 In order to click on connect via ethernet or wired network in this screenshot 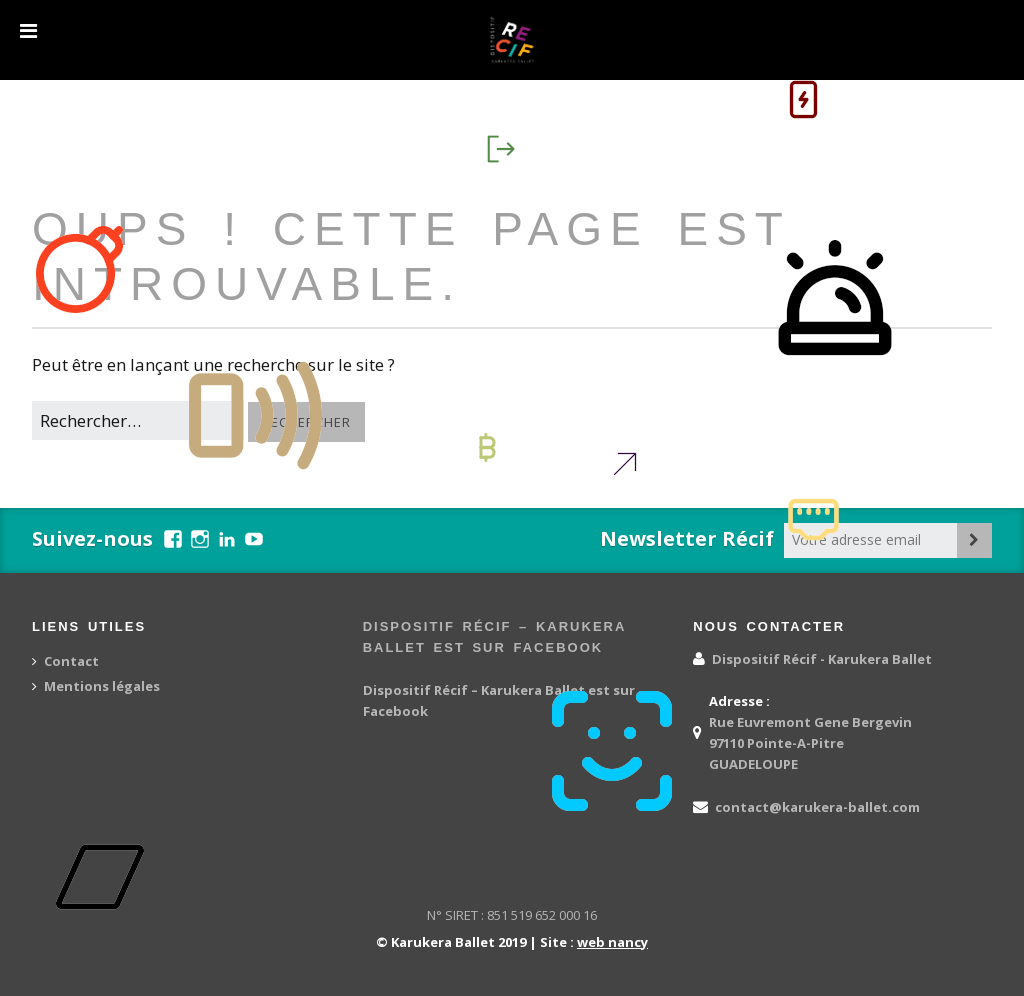, I will do `click(813, 519)`.